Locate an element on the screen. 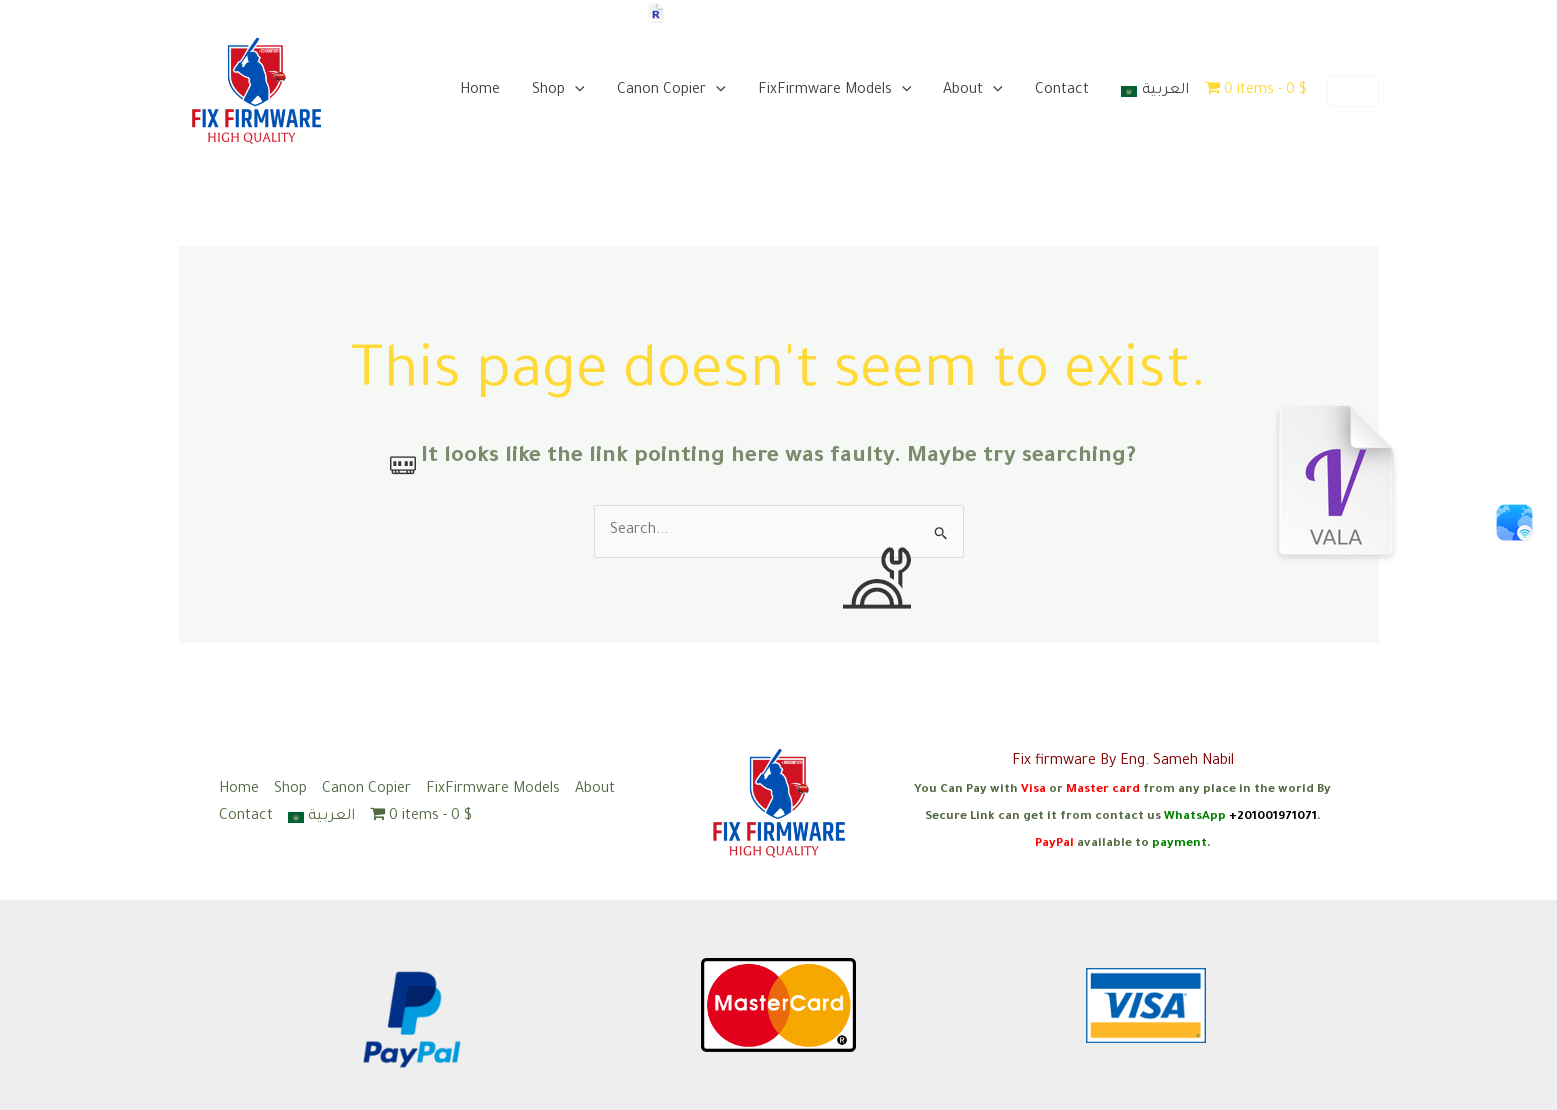 This screenshot has height=1110, width=1557. vala source code file is located at coordinates (1336, 483).